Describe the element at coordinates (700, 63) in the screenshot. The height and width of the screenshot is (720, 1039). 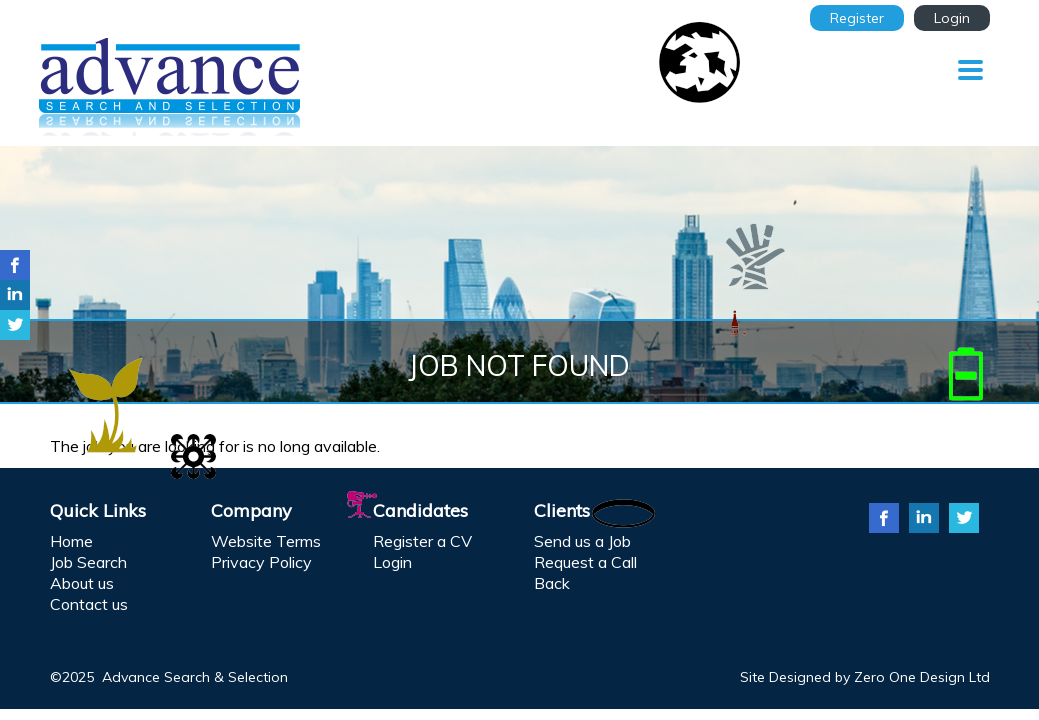
I see `view world map or global overview` at that location.